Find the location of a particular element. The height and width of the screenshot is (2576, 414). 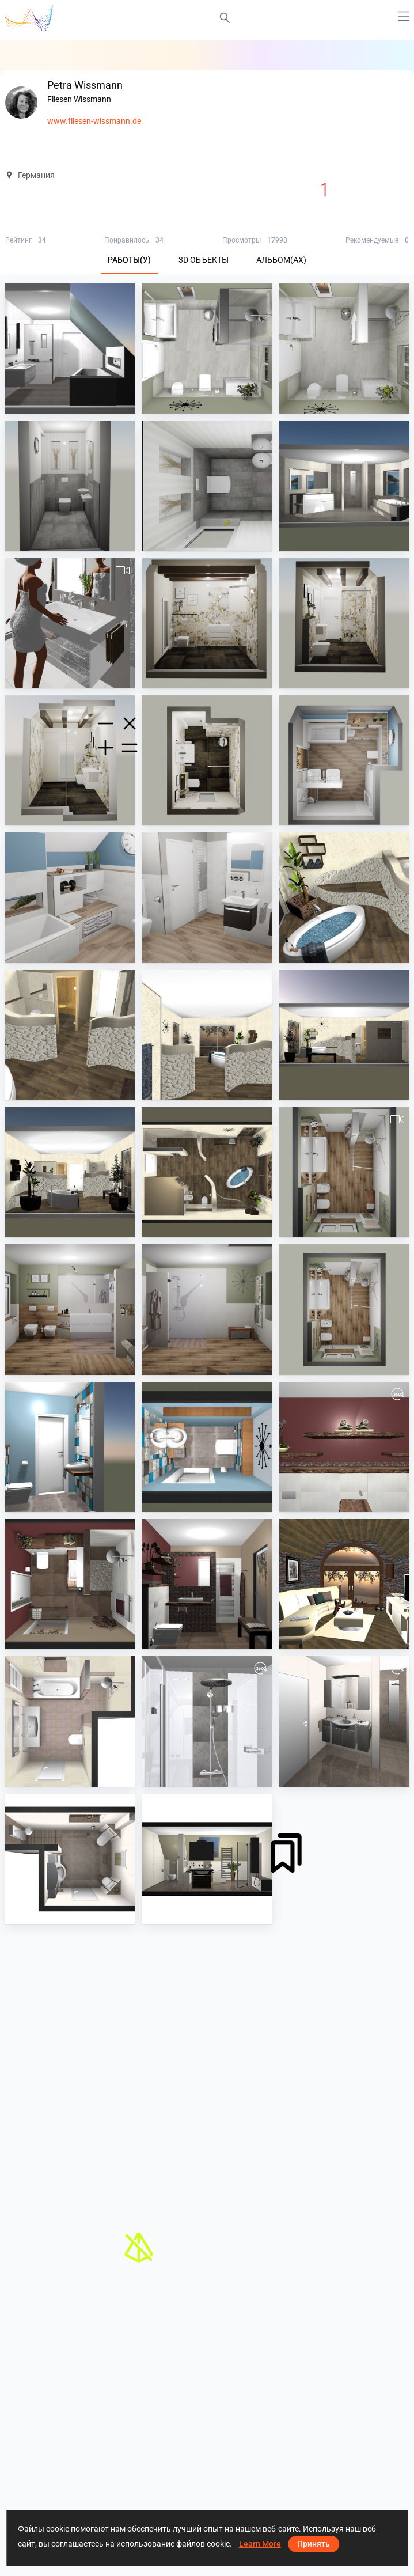

access calculator or math functions is located at coordinates (117, 736).